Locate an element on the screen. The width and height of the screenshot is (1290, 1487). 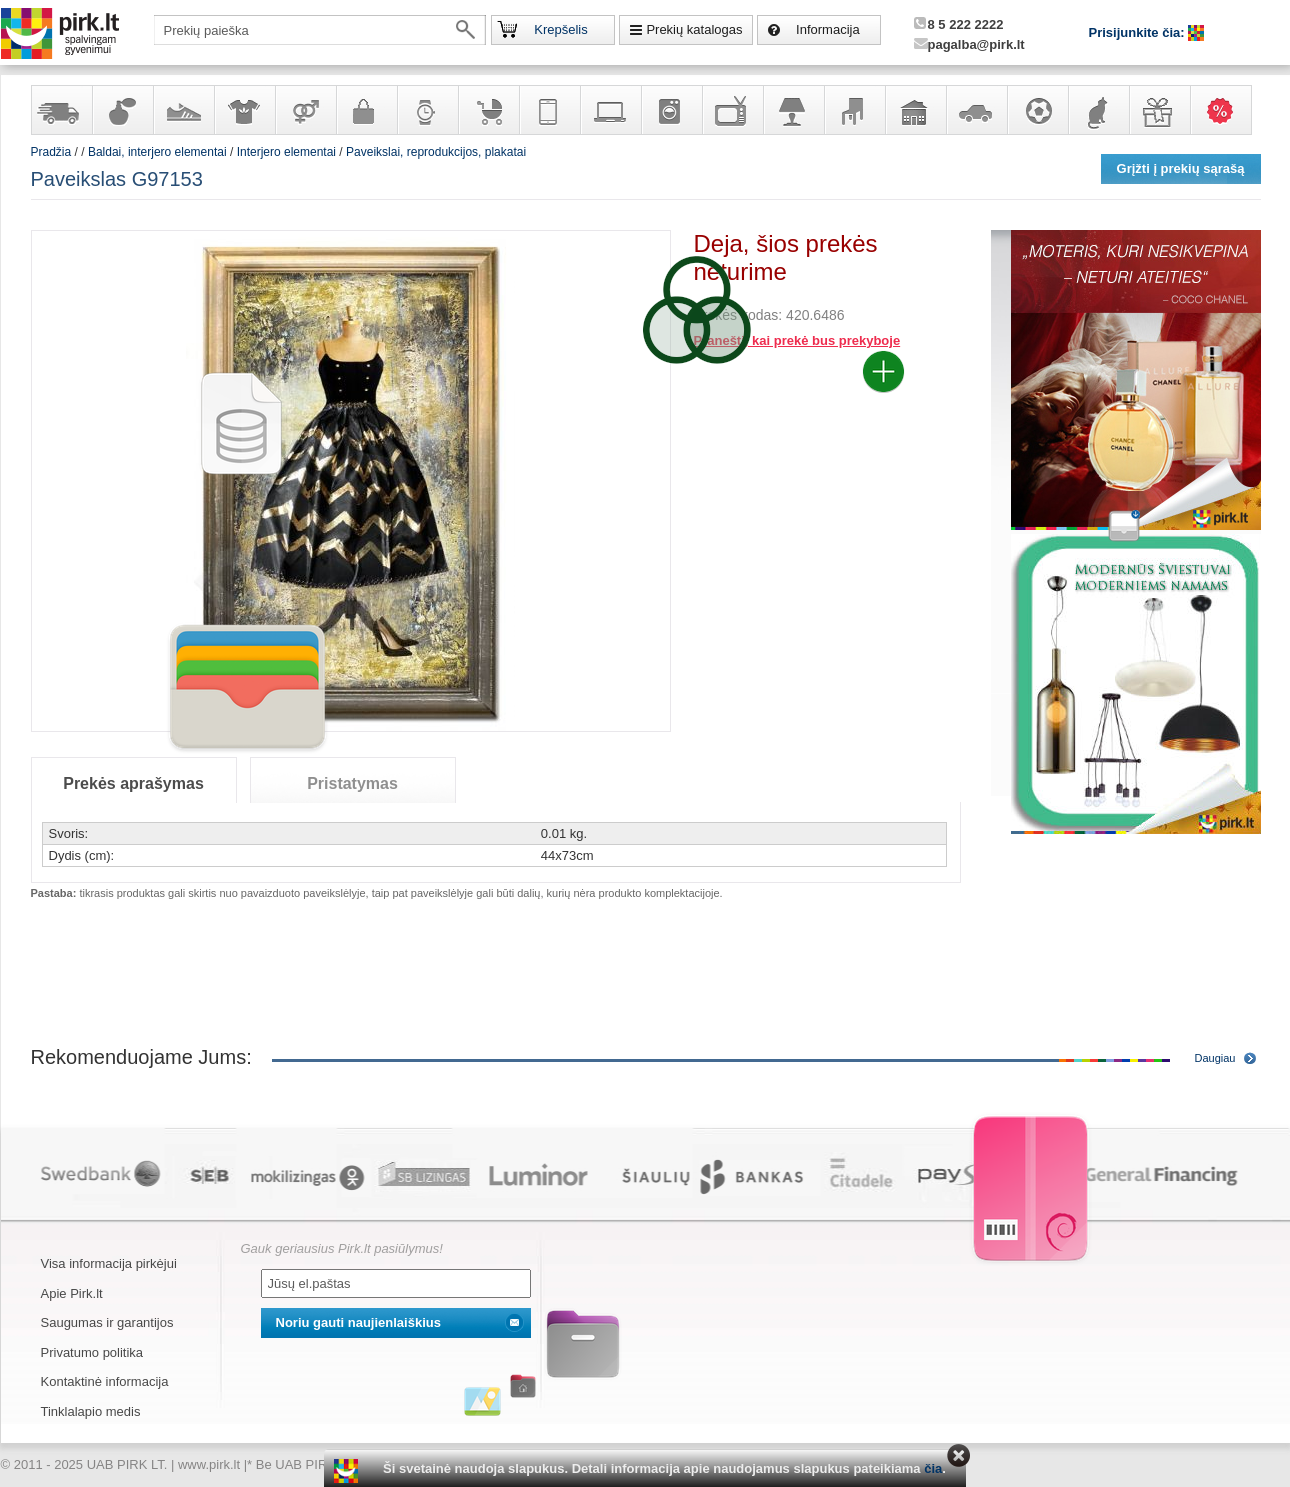
access your home folder is located at coordinates (523, 1386).